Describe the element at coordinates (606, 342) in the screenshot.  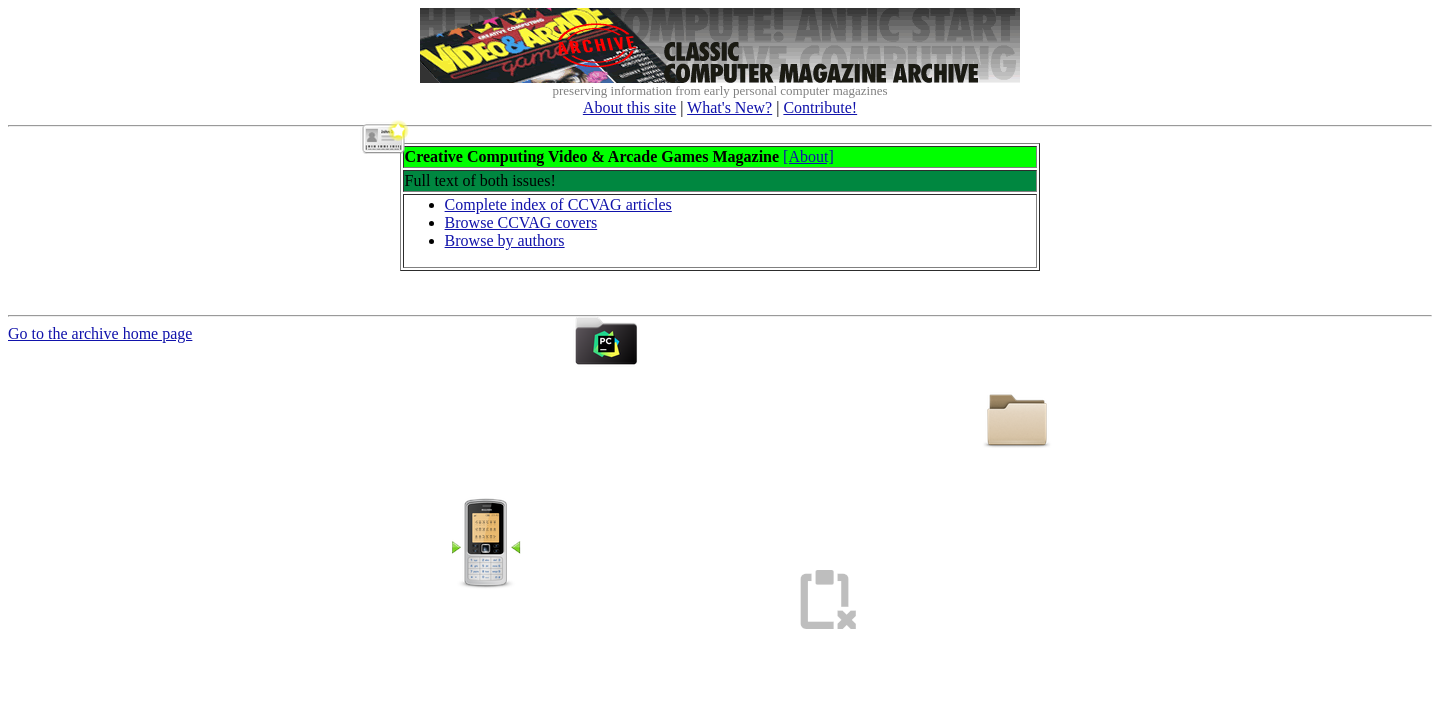
I see `open pycharm project folder` at that location.